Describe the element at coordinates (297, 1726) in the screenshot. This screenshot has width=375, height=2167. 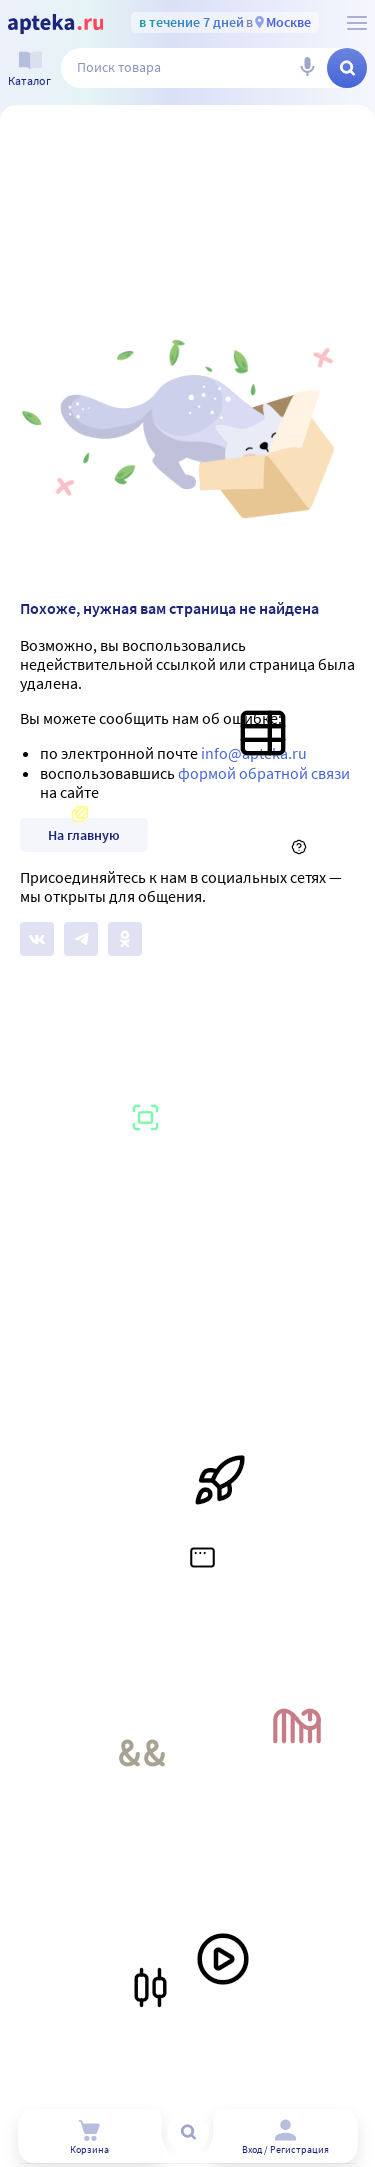
I see `access amusement park or theme park information` at that location.